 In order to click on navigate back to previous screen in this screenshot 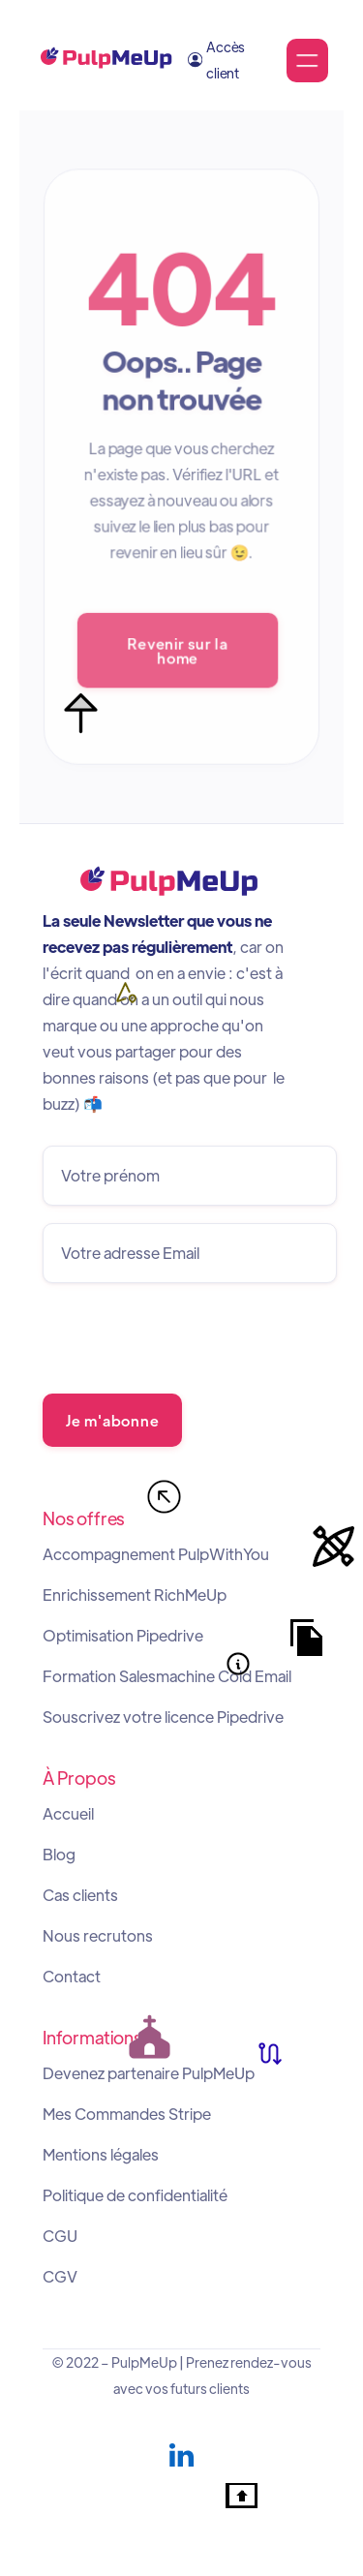, I will do `click(164, 1496)`.